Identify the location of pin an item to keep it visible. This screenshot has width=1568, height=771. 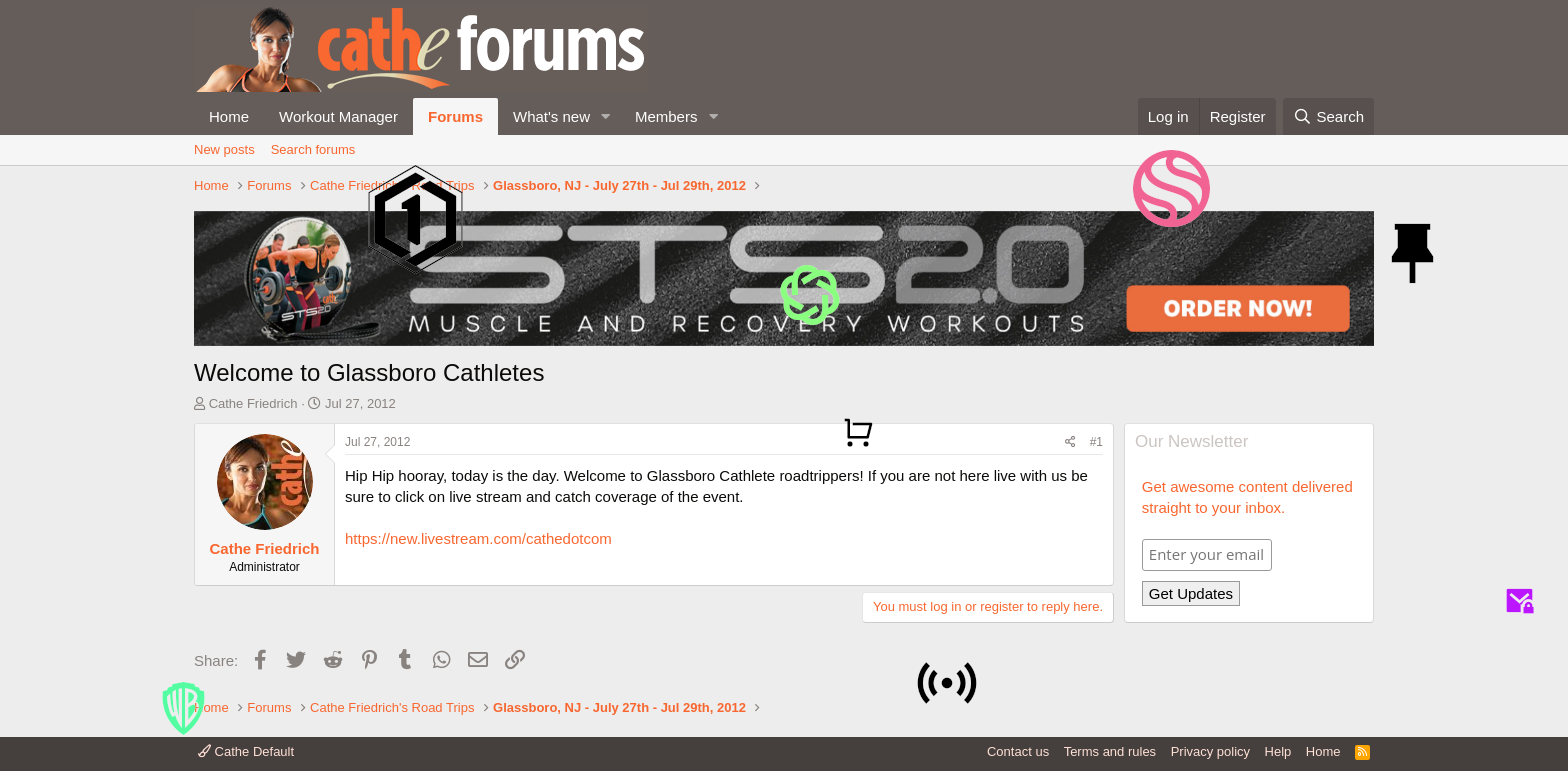
(1412, 250).